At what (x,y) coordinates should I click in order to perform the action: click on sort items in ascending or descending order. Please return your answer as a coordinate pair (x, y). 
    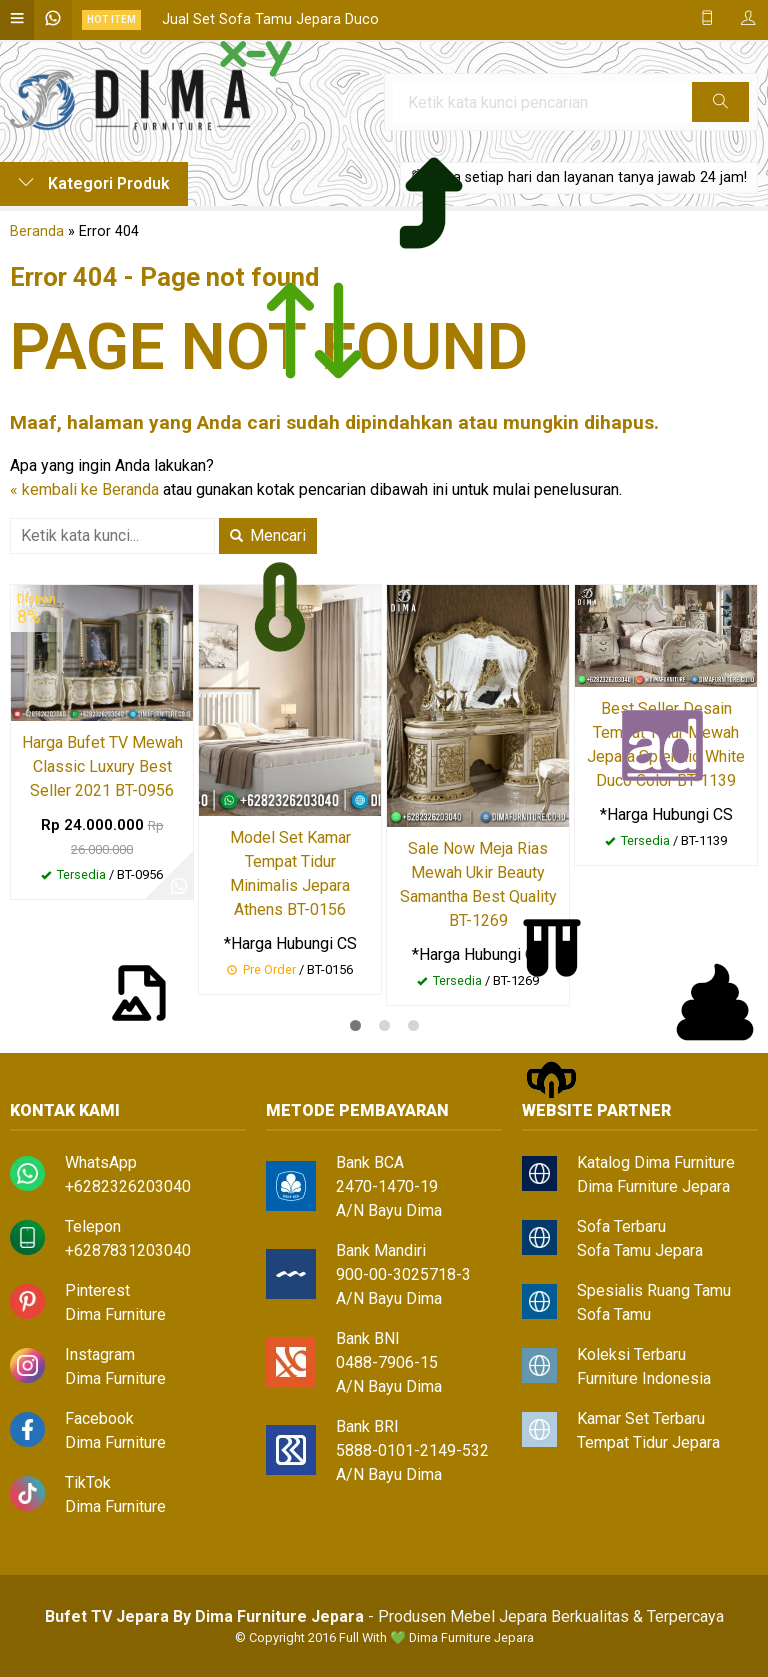
    Looking at the image, I should click on (314, 330).